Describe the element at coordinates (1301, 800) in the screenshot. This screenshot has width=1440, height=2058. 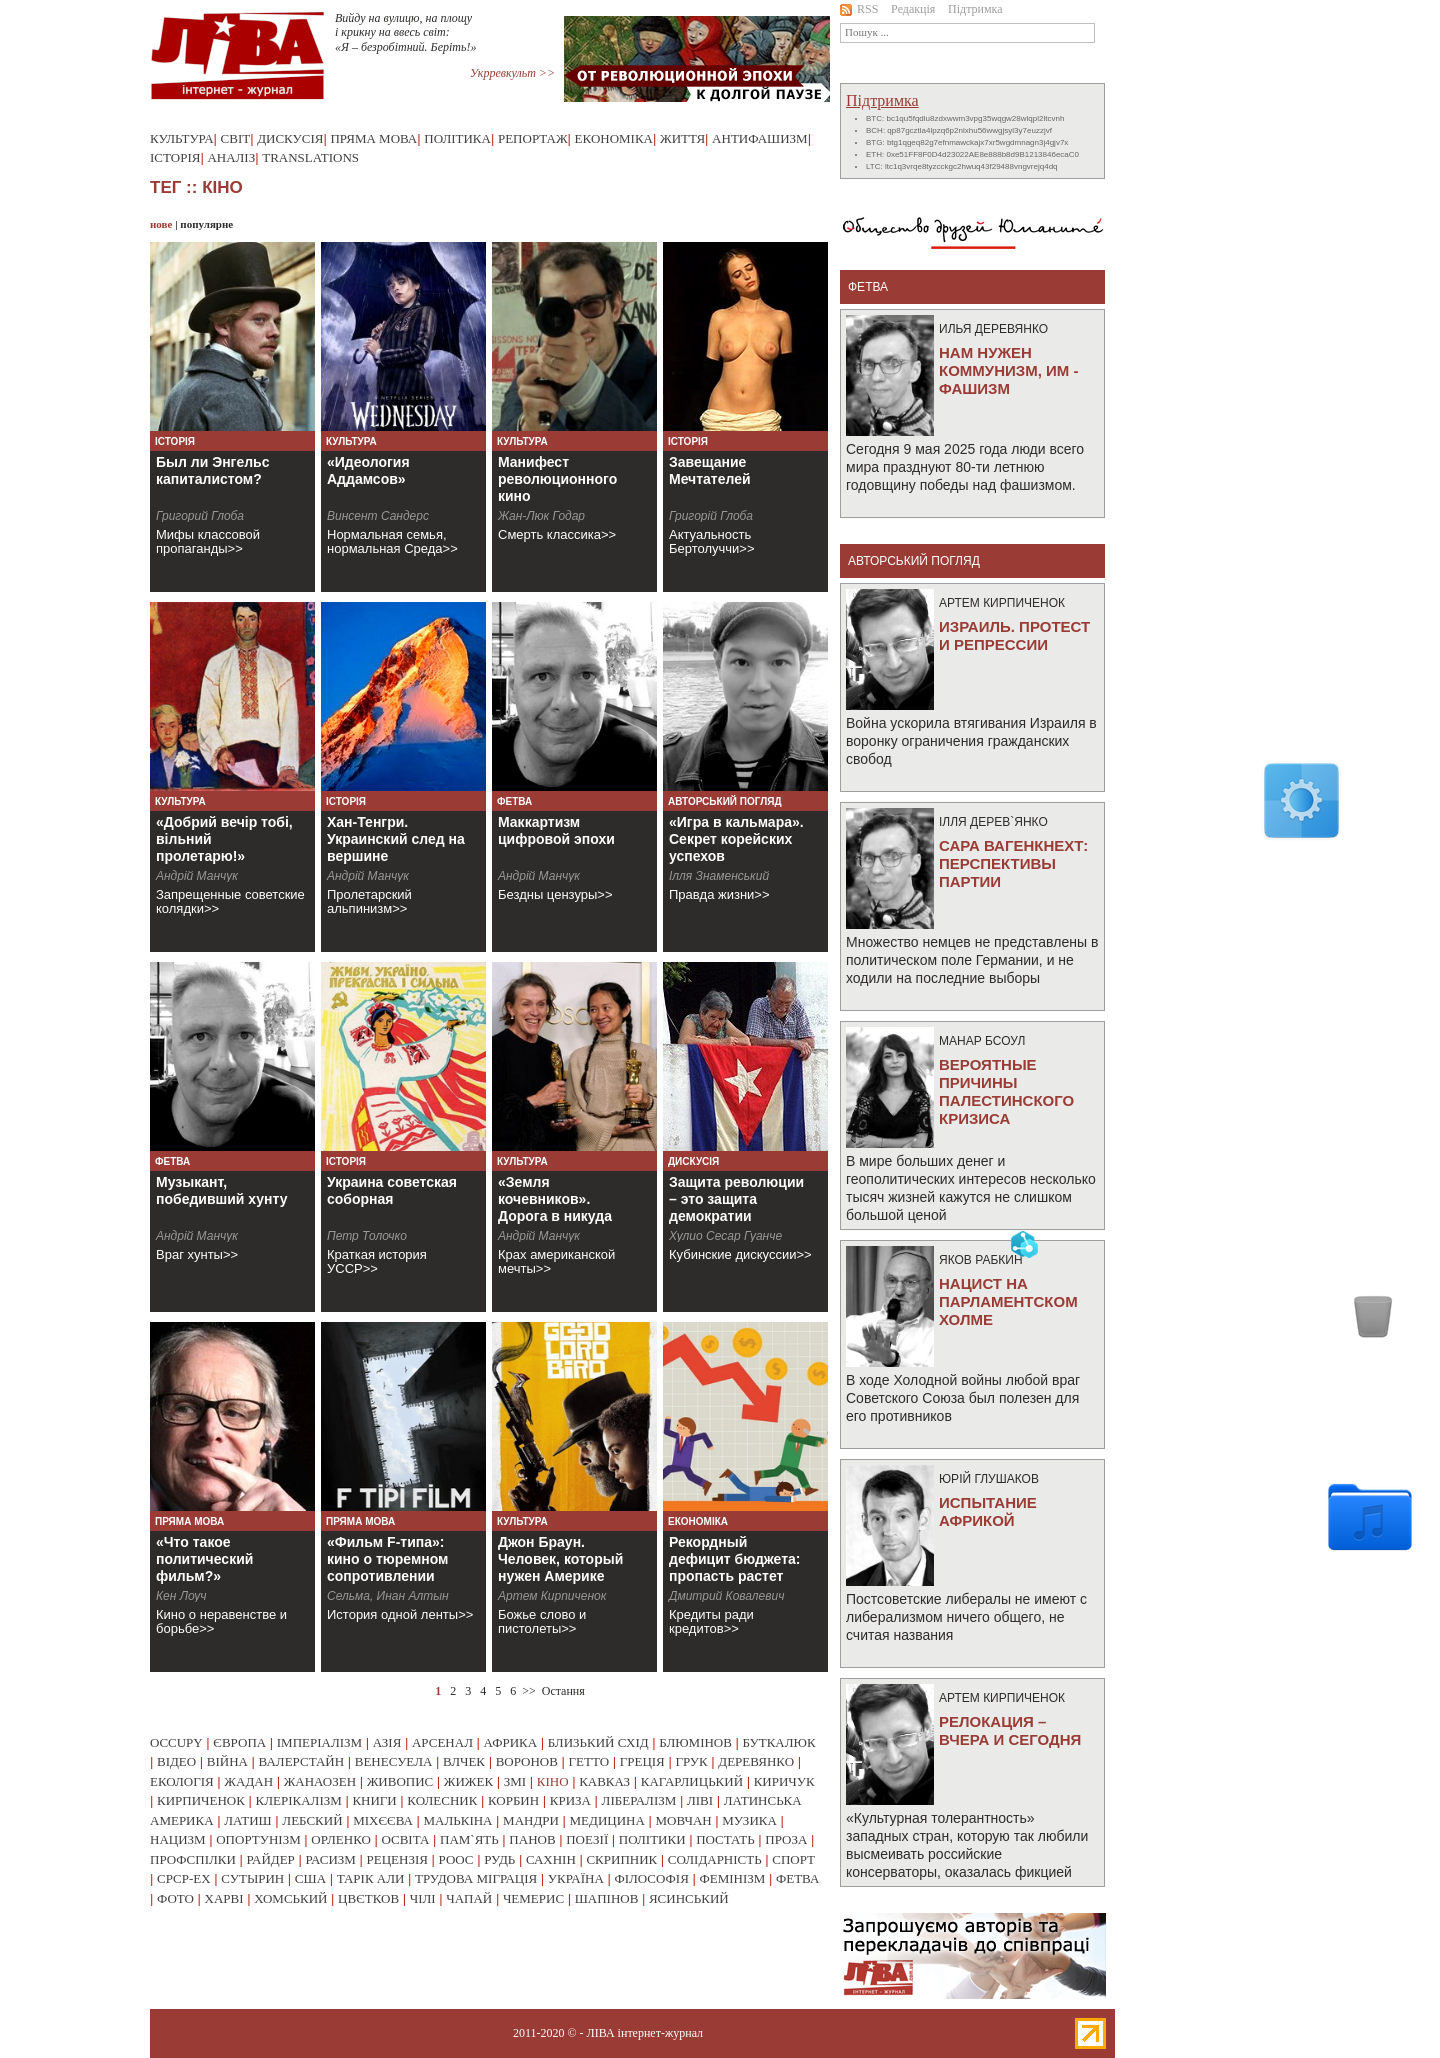
I see `access system application settings` at that location.